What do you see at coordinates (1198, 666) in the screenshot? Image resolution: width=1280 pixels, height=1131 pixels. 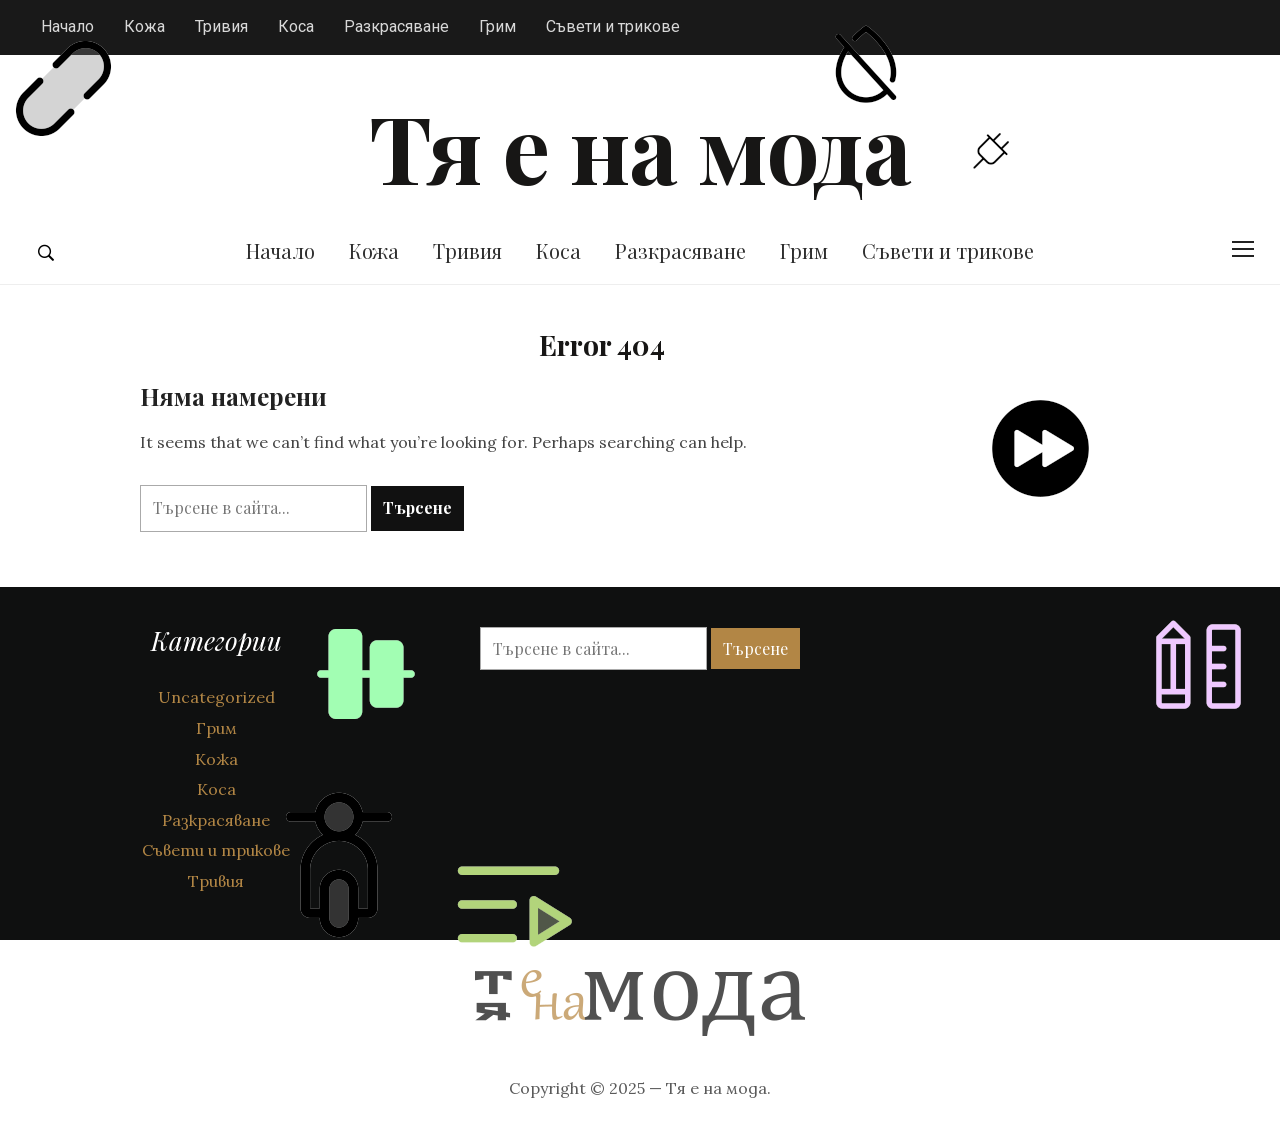 I see `access design or editing tools` at bounding box center [1198, 666].